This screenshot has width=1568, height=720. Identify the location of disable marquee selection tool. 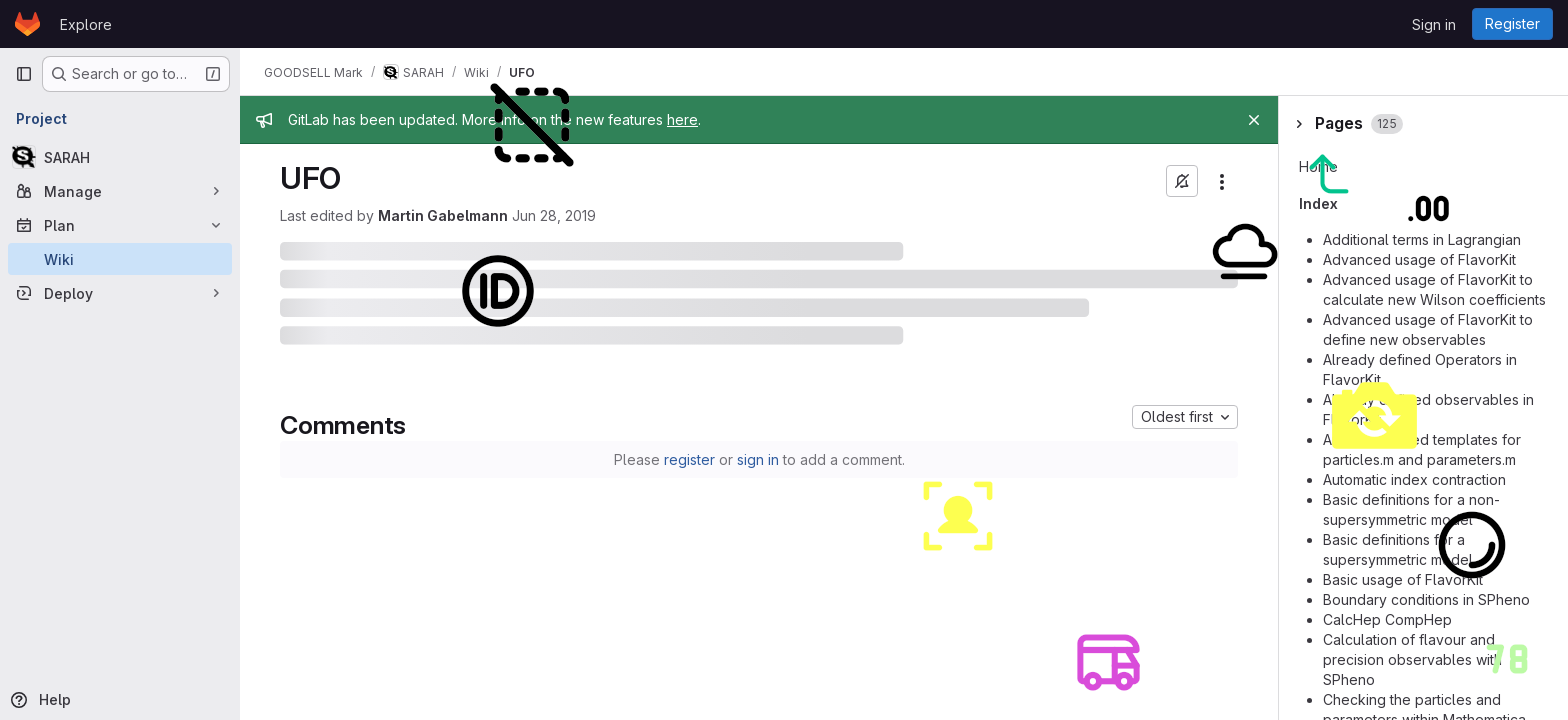
(532, 125).